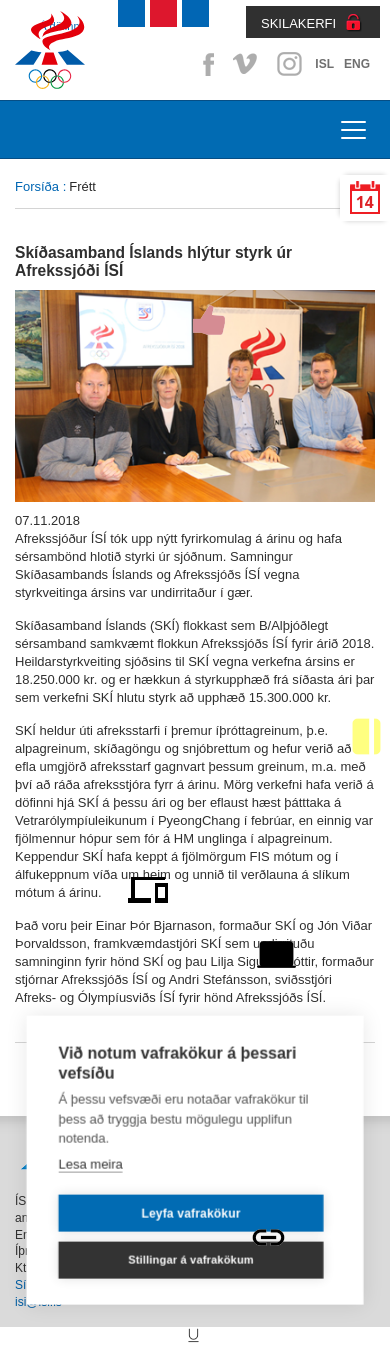 The height and width of the screenshot is (1355, 390). What do you see at coordinates (276, 954) in the screenshot?
I see `switch to desktop view` at bounding box center [276, 954].